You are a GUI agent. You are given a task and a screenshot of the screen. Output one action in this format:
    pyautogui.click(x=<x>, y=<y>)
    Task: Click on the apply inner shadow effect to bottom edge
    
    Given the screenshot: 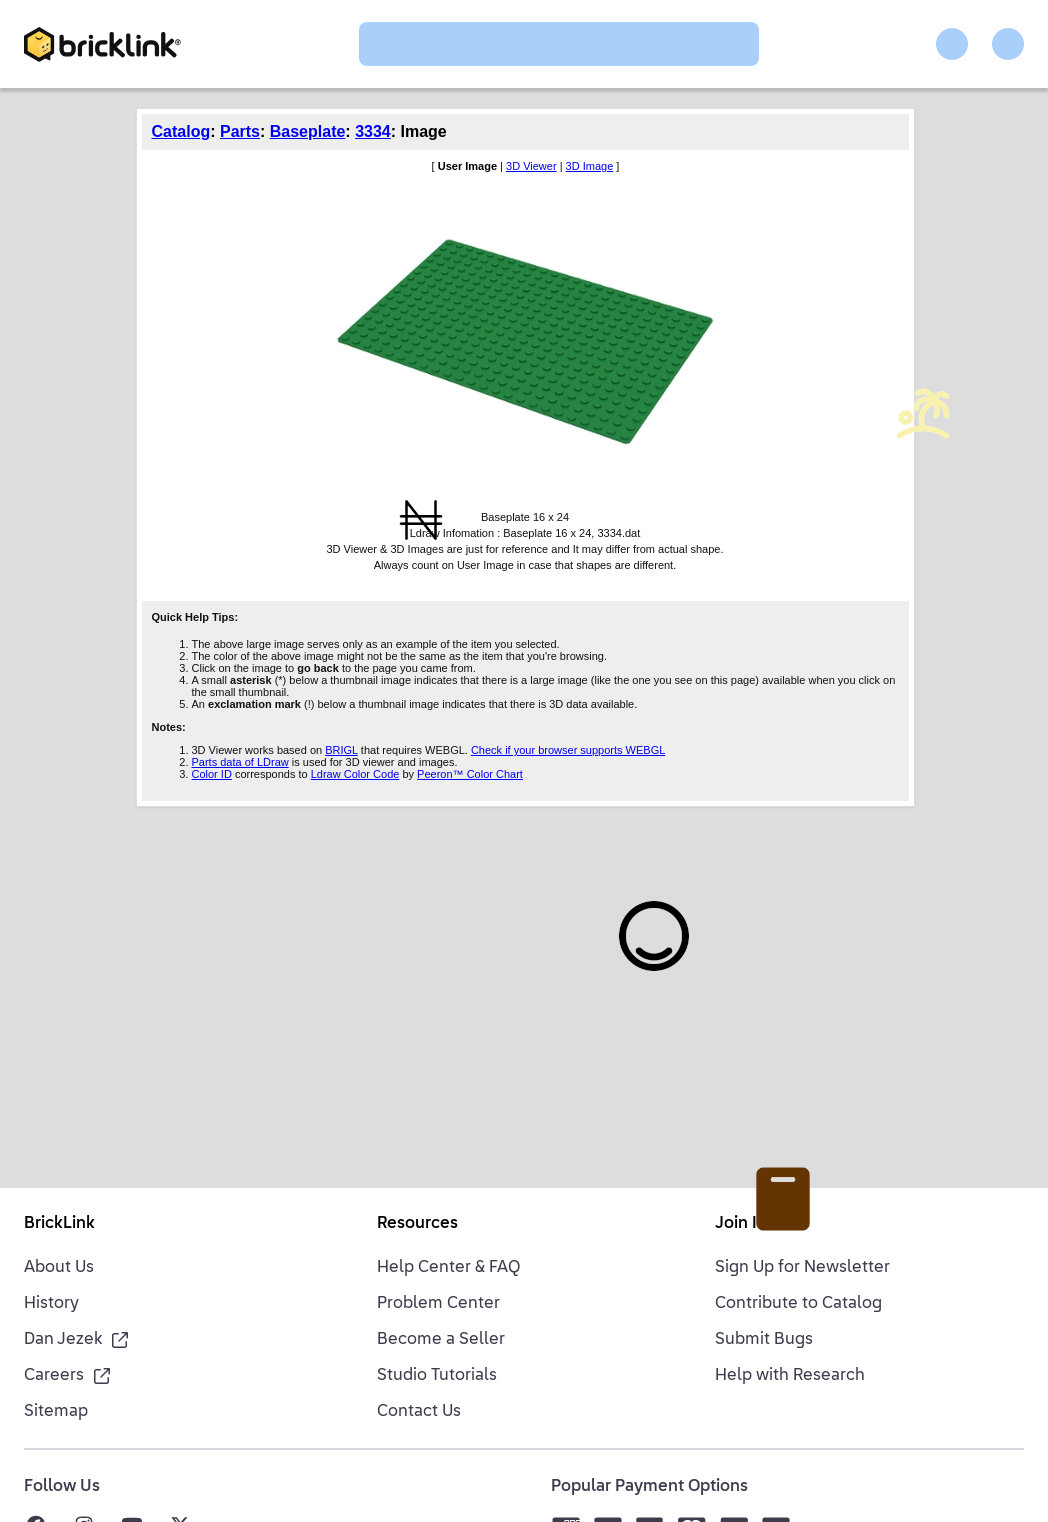 What is the action you would take?
    pyautogui.click(x=654, y=936)
    